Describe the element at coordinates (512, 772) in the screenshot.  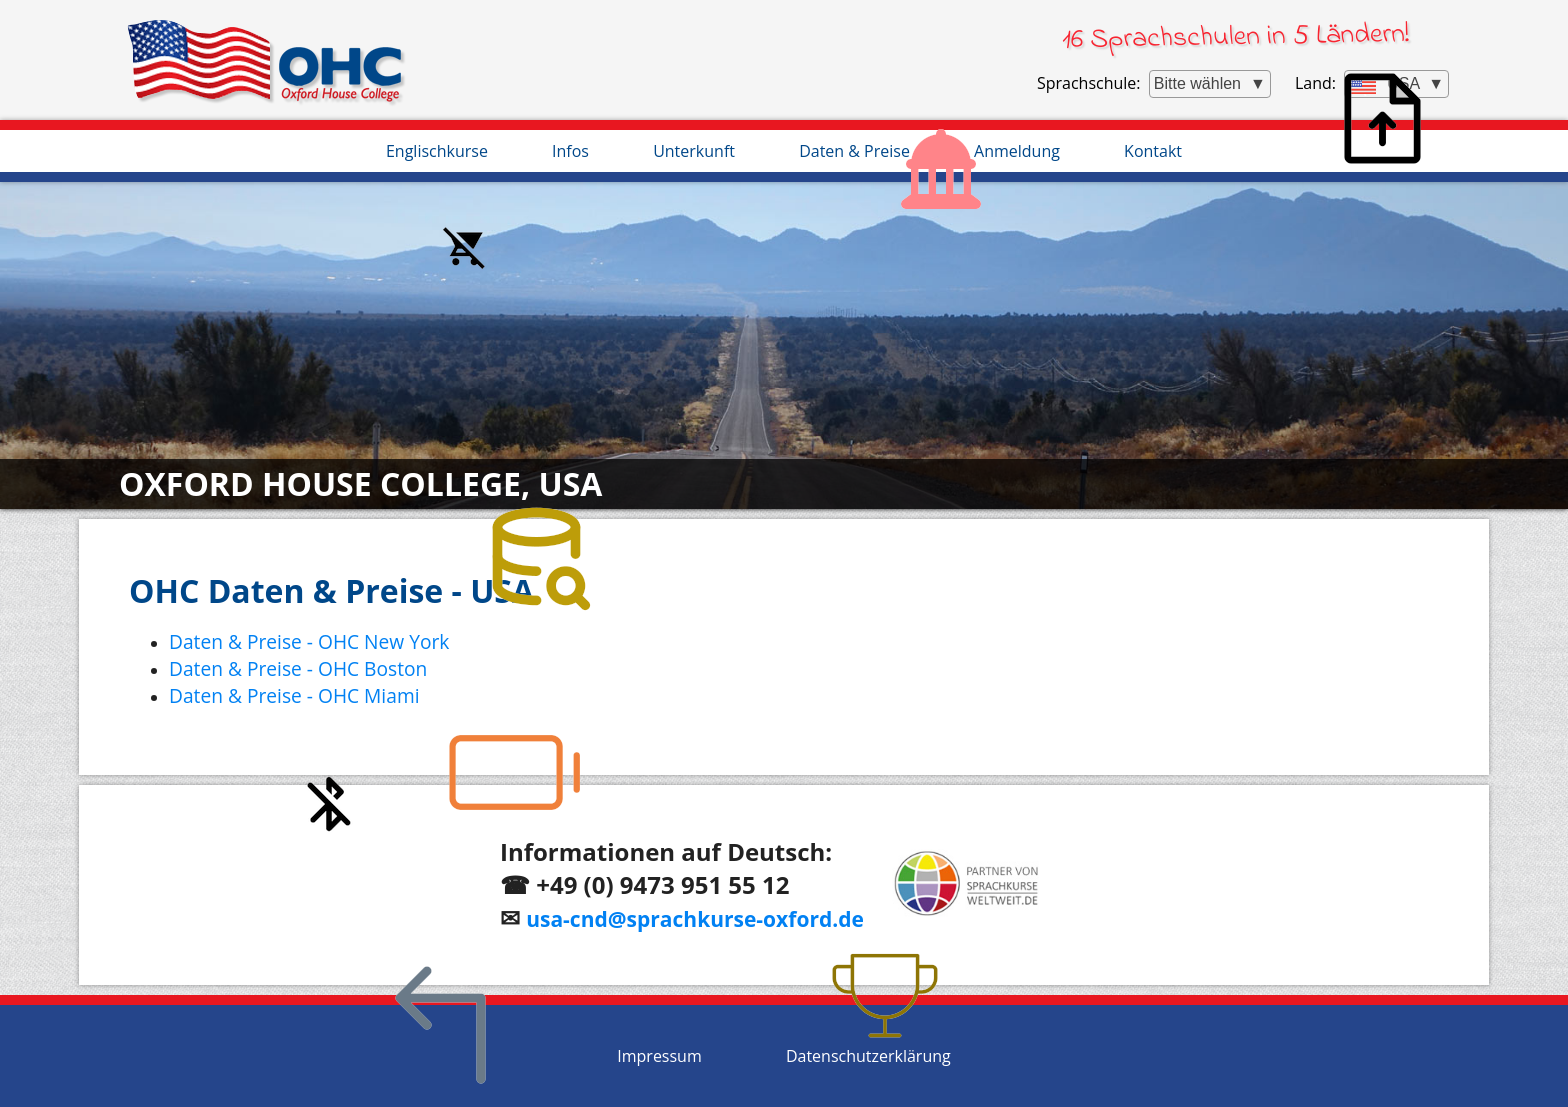
I see `indicates battery is empty or depleted` at that location.